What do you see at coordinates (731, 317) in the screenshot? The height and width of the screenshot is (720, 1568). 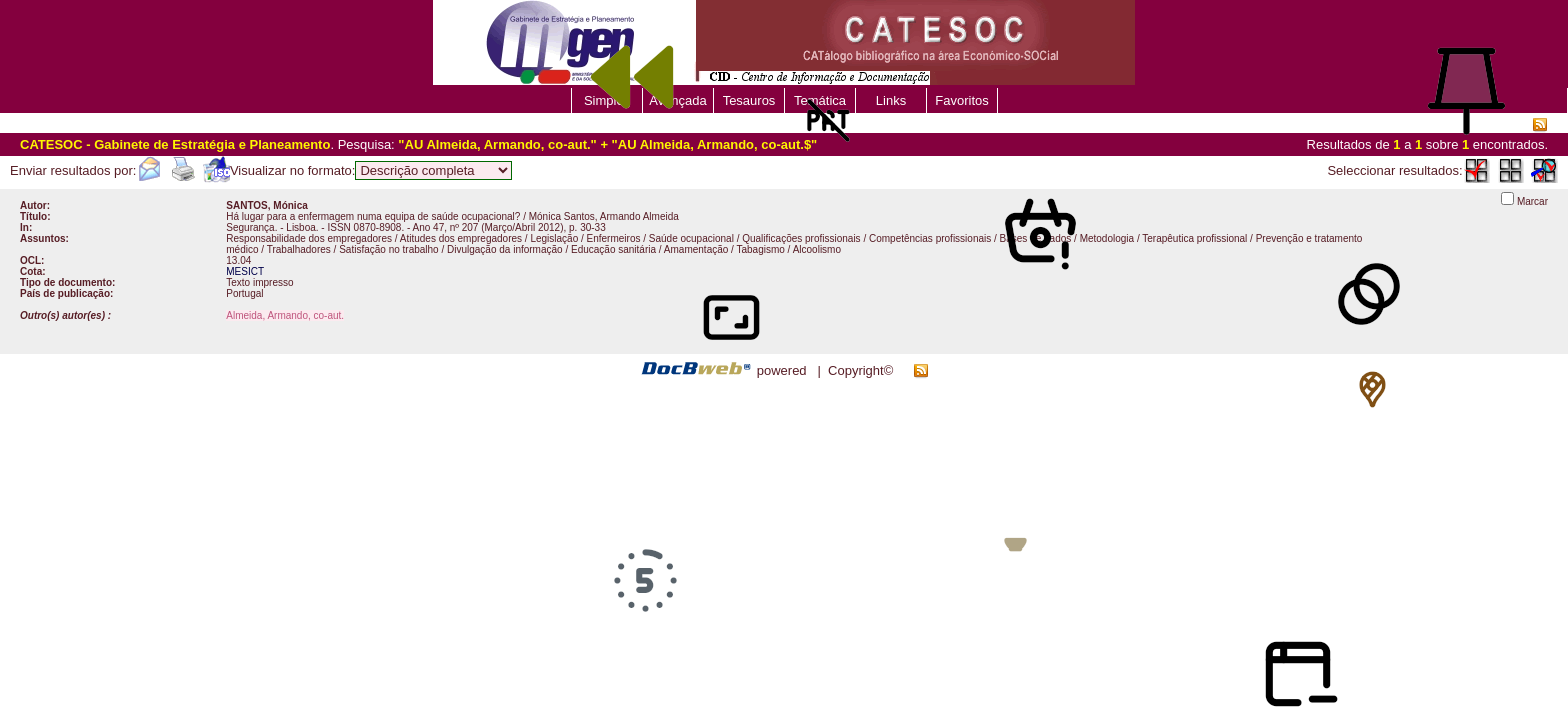 I see `adjust aspect ratio settings` at bounding box center [731, 317].